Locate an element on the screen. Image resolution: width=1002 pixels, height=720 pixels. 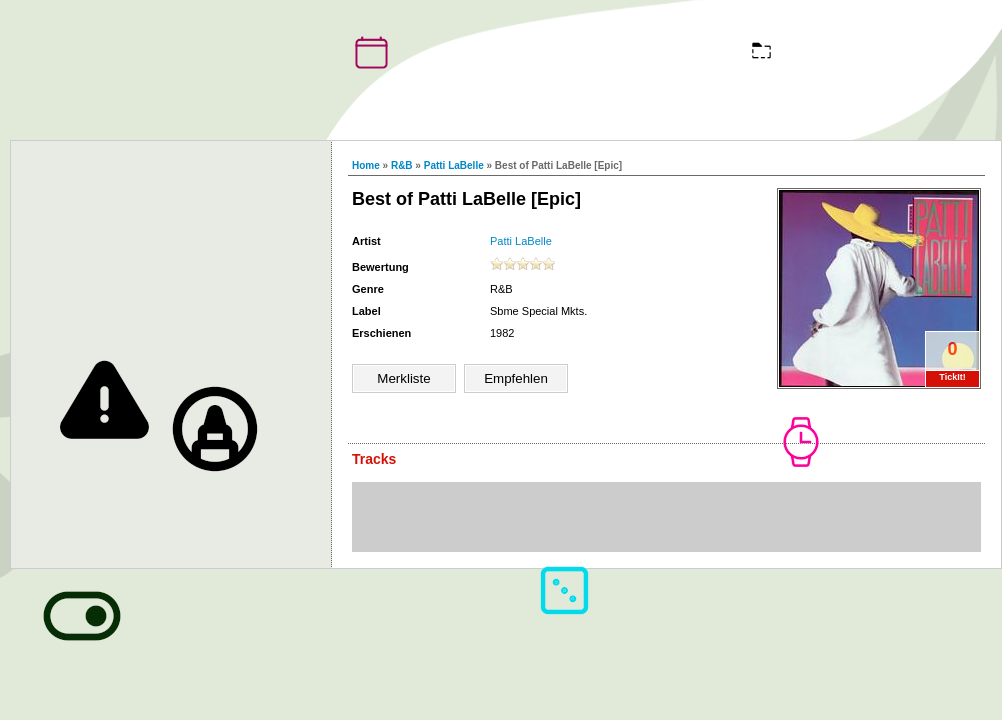
view time or clock settings is located at coordinates (801, 442).